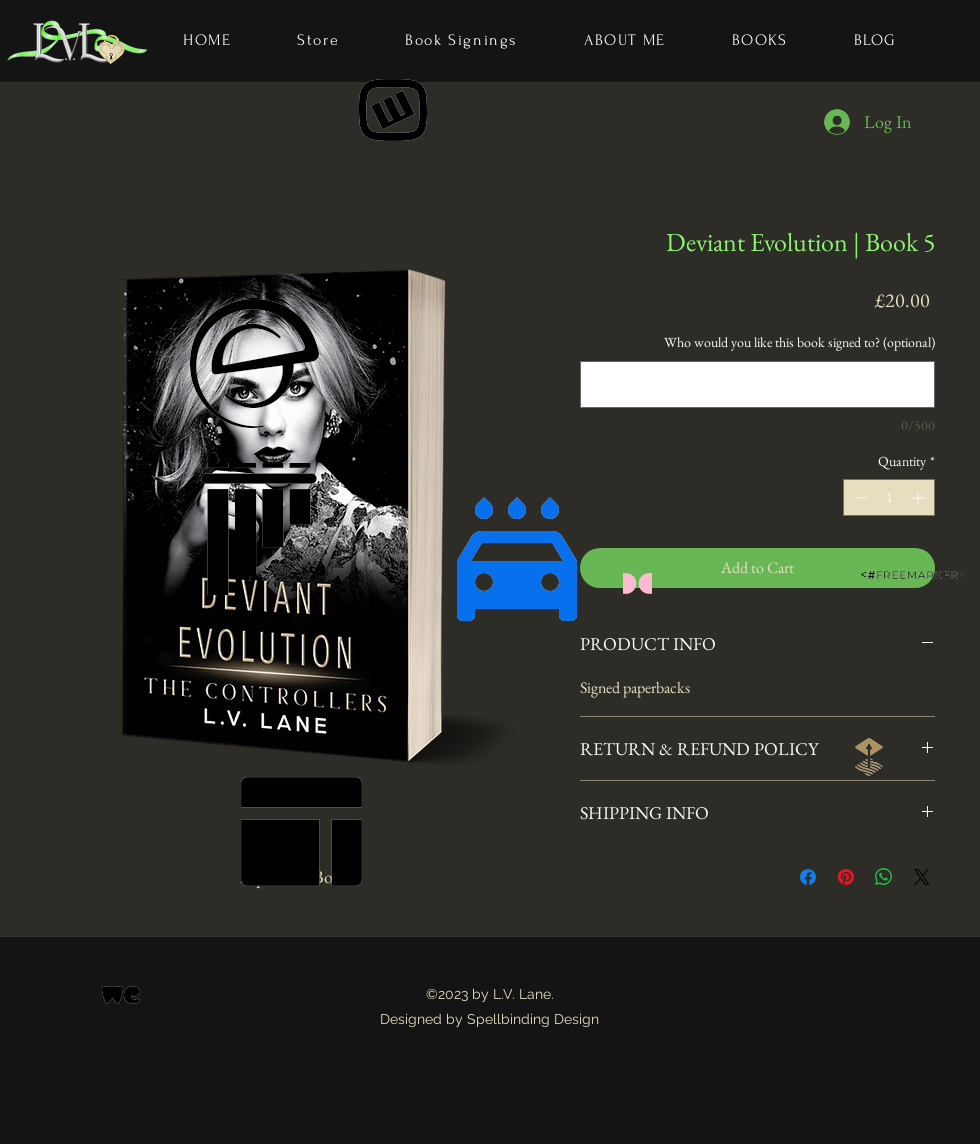  What do you see at coordinates (121, 995) in the screenshot?
I see `open wetransfer file sharing service` at bounding box center [121, 995].